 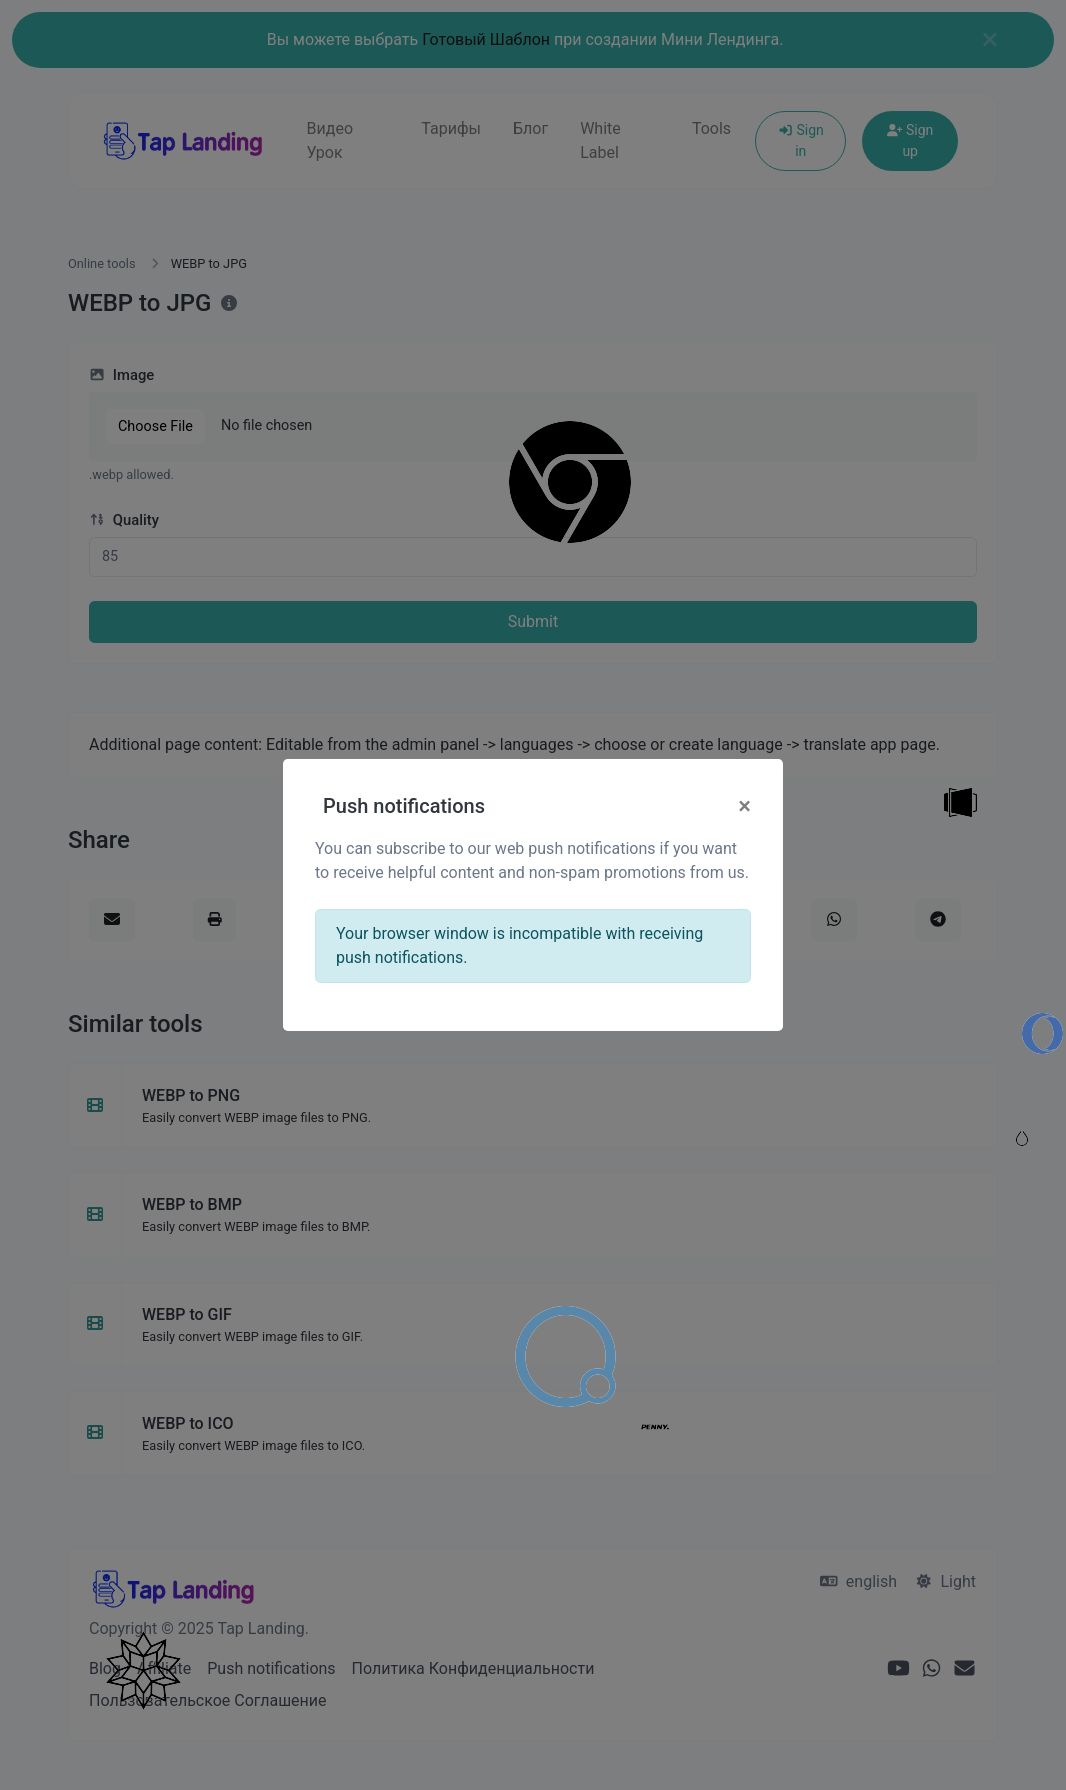 What do you see at coordinates (143, 1670) in the screenshot?
I see `open wolfram alpha` at bounding box center [143, 1670].